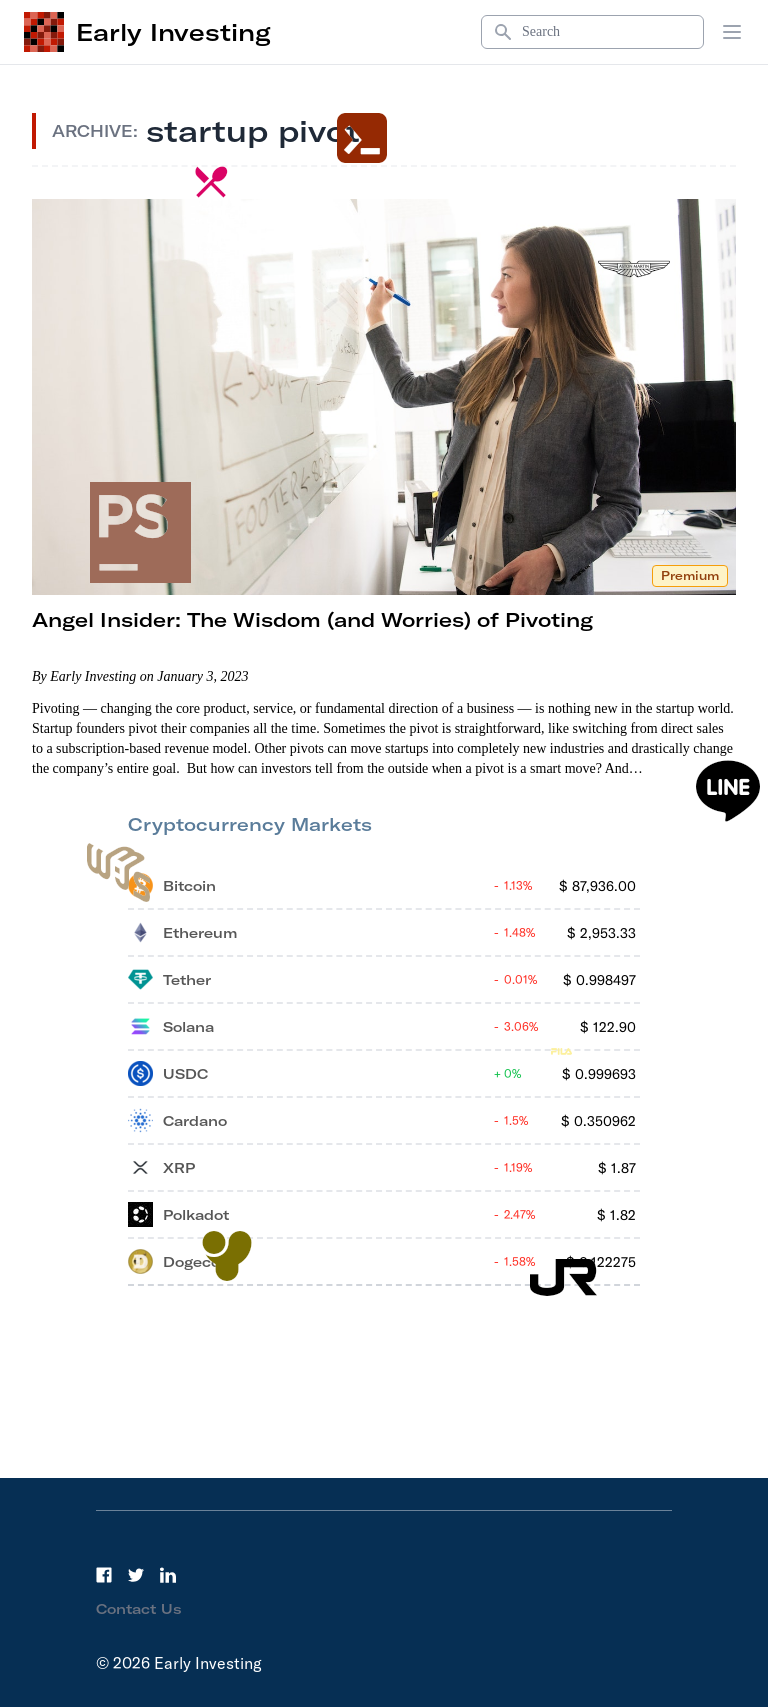 Image resolution: width=768 pixels, height=1707 pixels. I want to click on web3.js library or project branding, so click(118, 872).